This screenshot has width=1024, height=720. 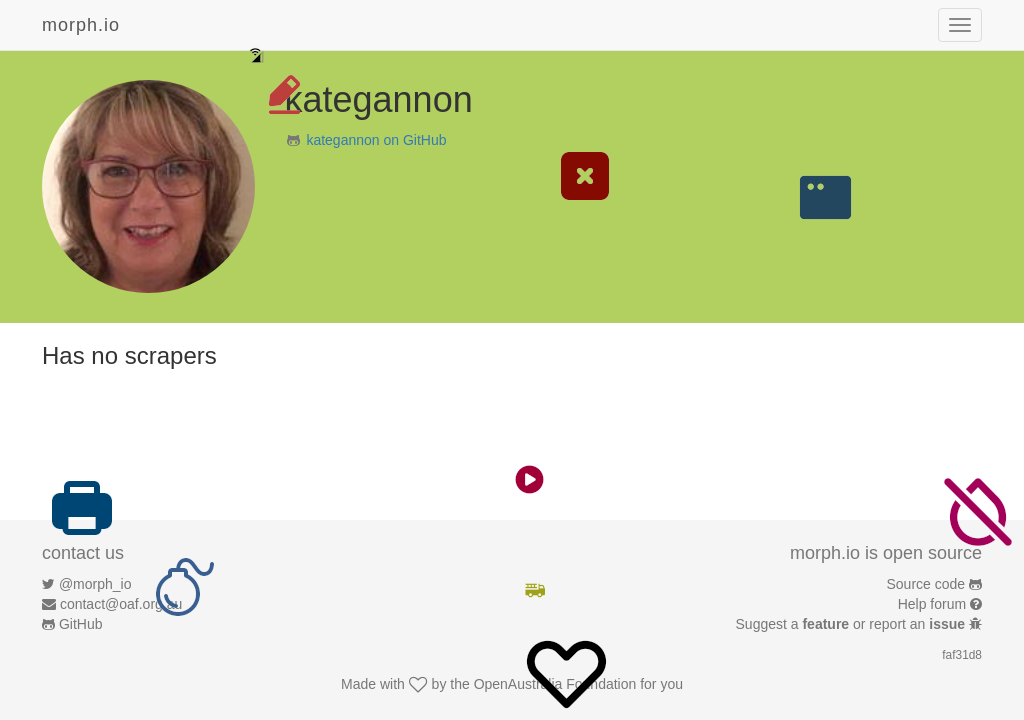 What do you see at coordinates (82, 508) in the screenshot?
I see `print the current document` at bounding box center [82, 508].